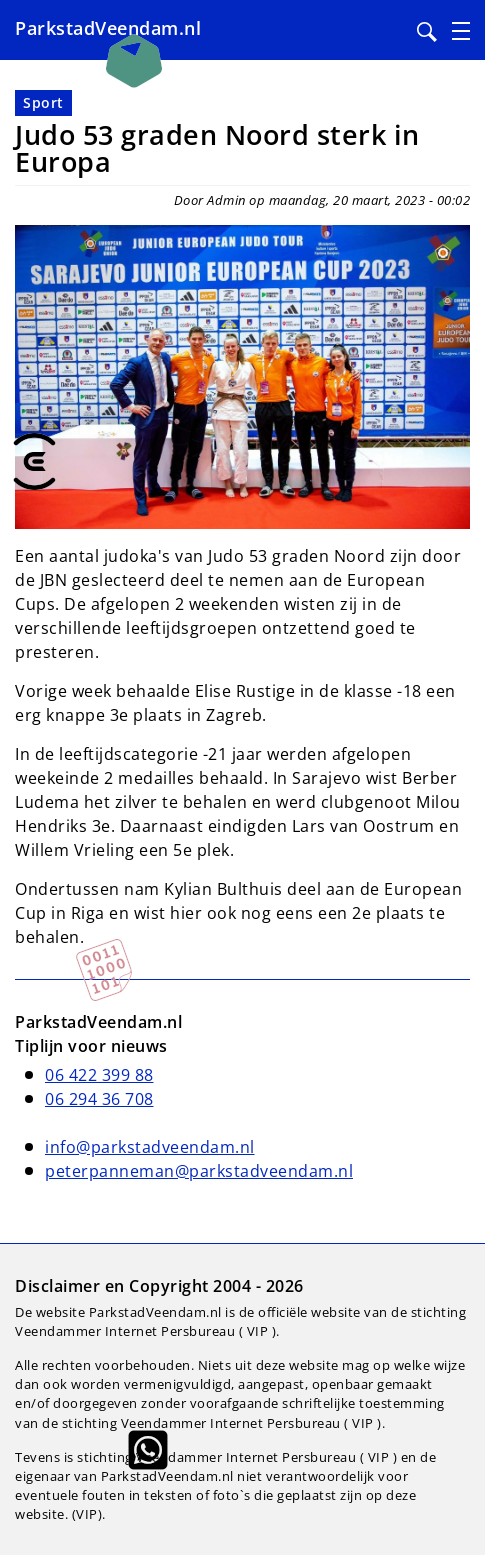 The image size is (485, 1555). What do you see at coordinates (104, 970) in the screenshot?
I see `open pastebin website or app` at bounding box center [104, 970].